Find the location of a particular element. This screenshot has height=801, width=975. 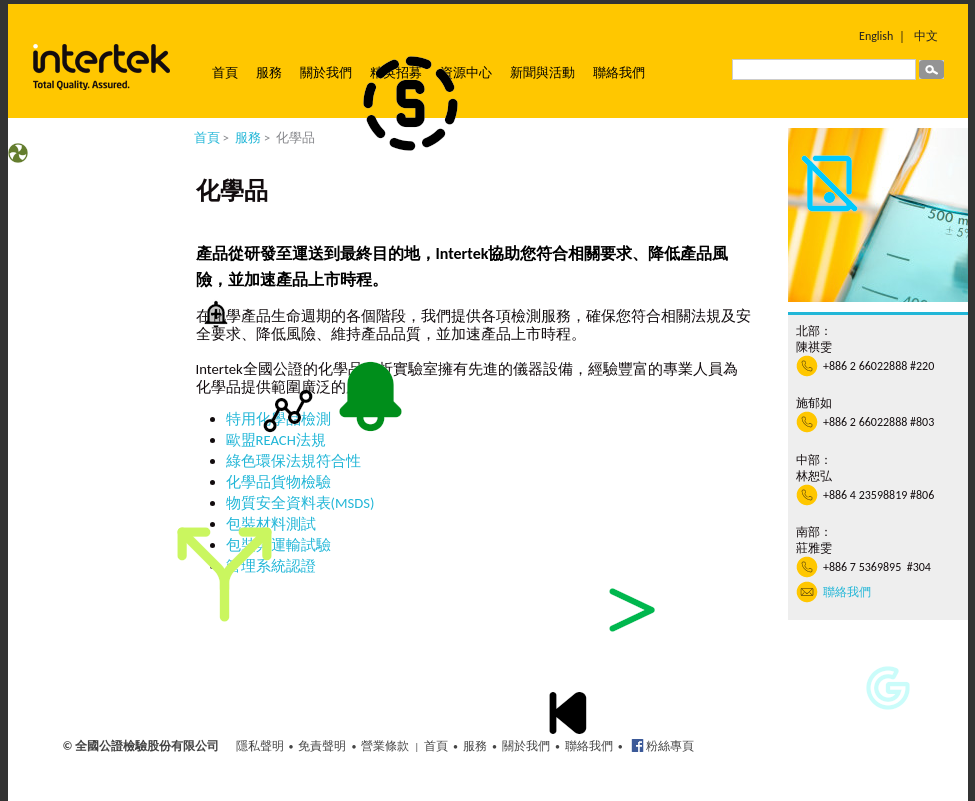

add a new alert or notification is located at coordinates (216, 314).